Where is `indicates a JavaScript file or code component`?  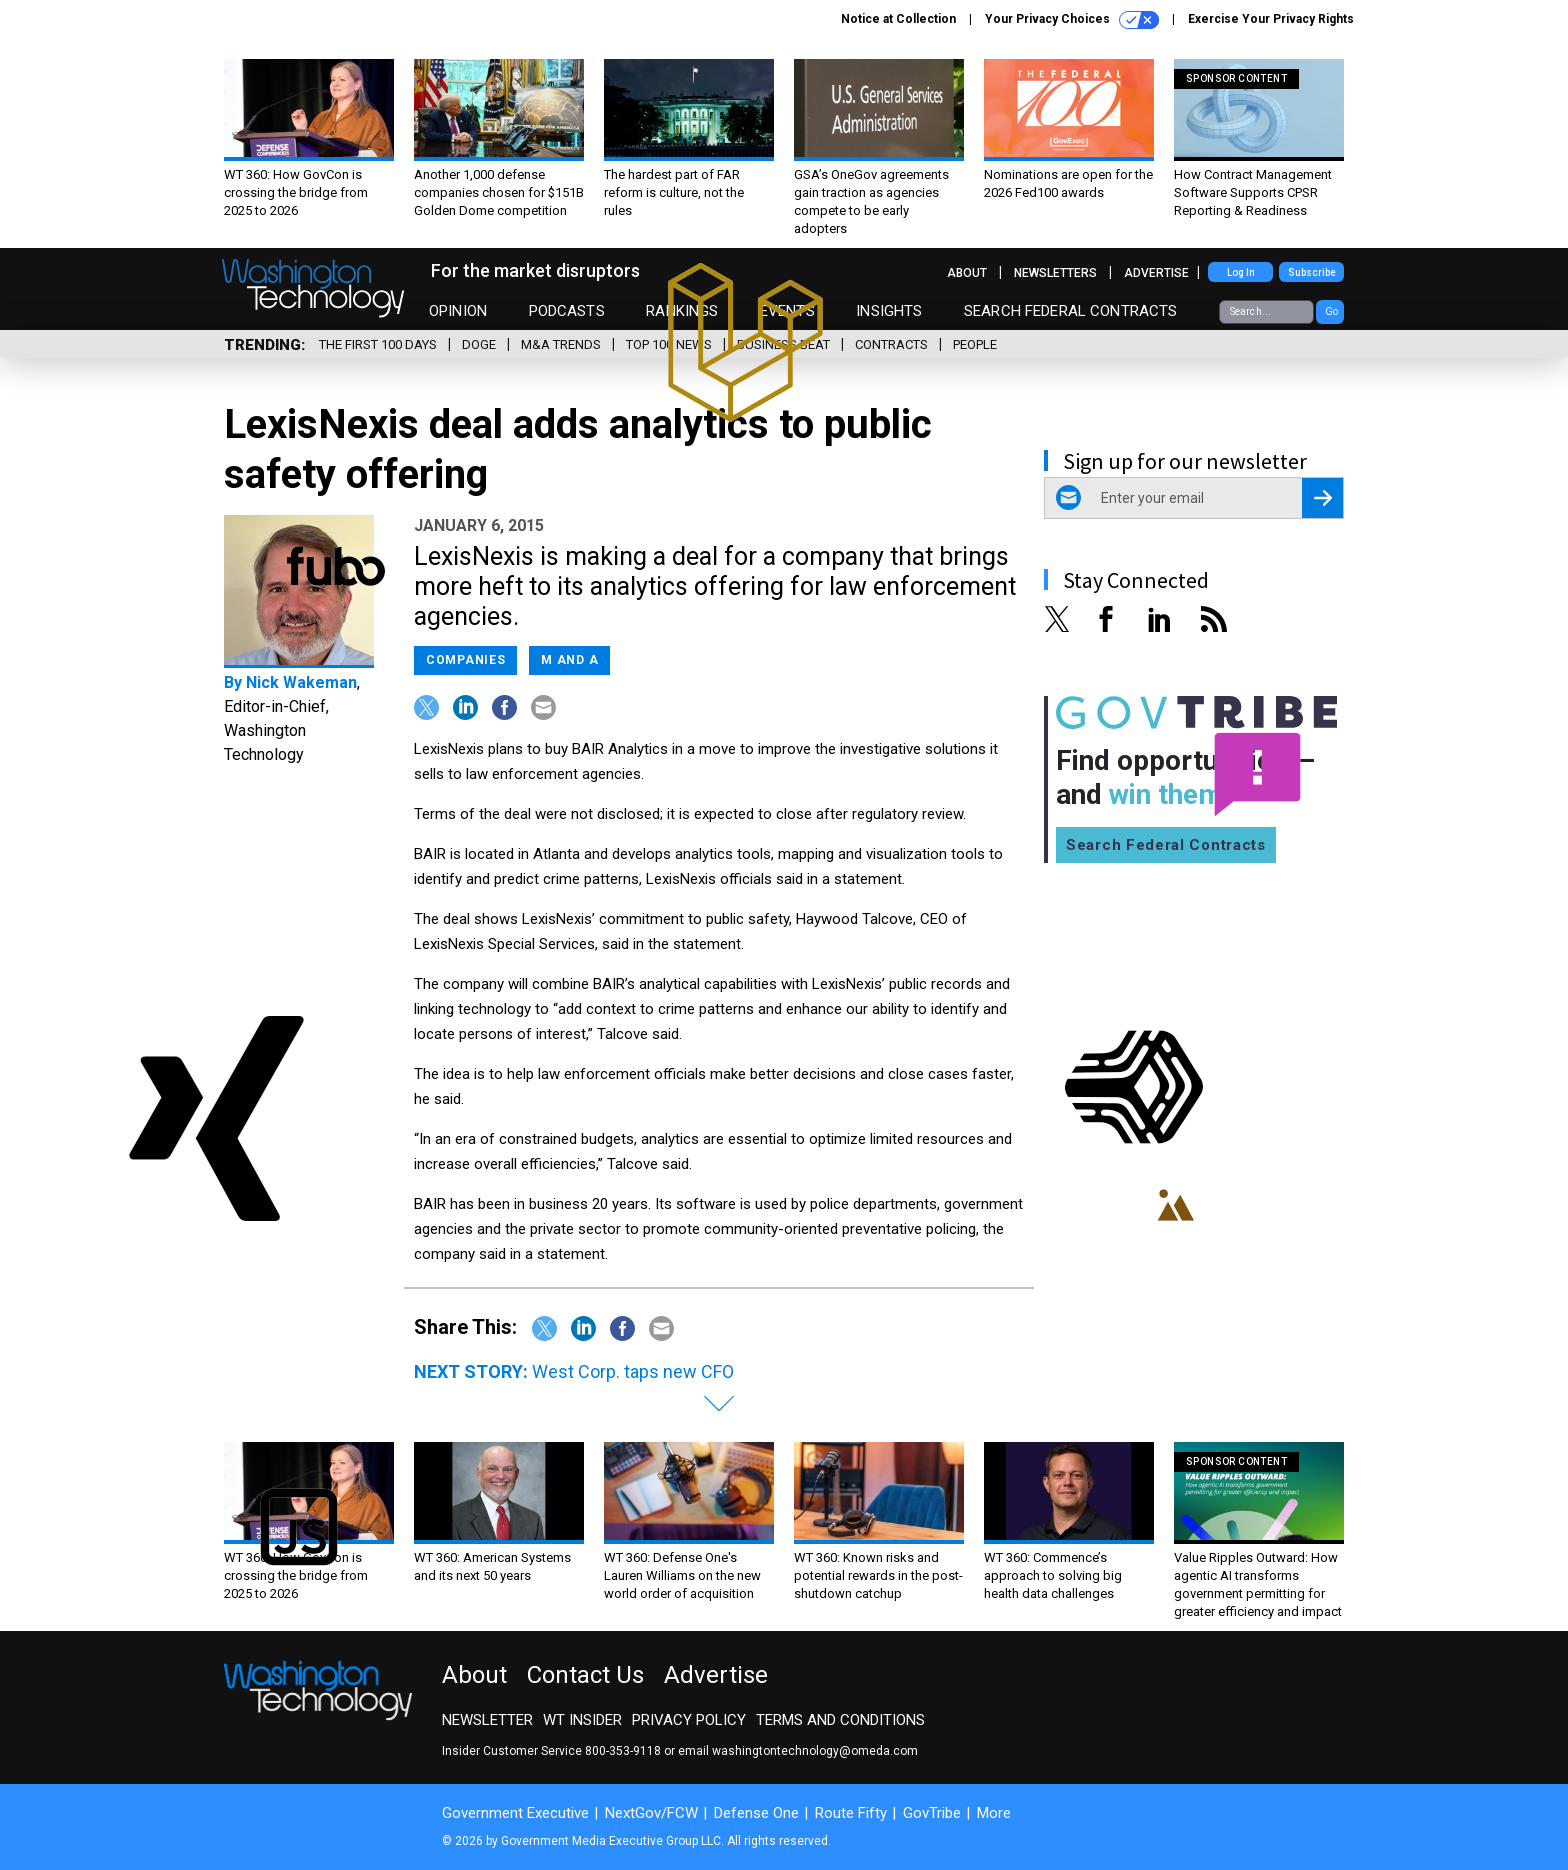 indicates a JavaScript file or code component is located at coordinates (299, 1527).